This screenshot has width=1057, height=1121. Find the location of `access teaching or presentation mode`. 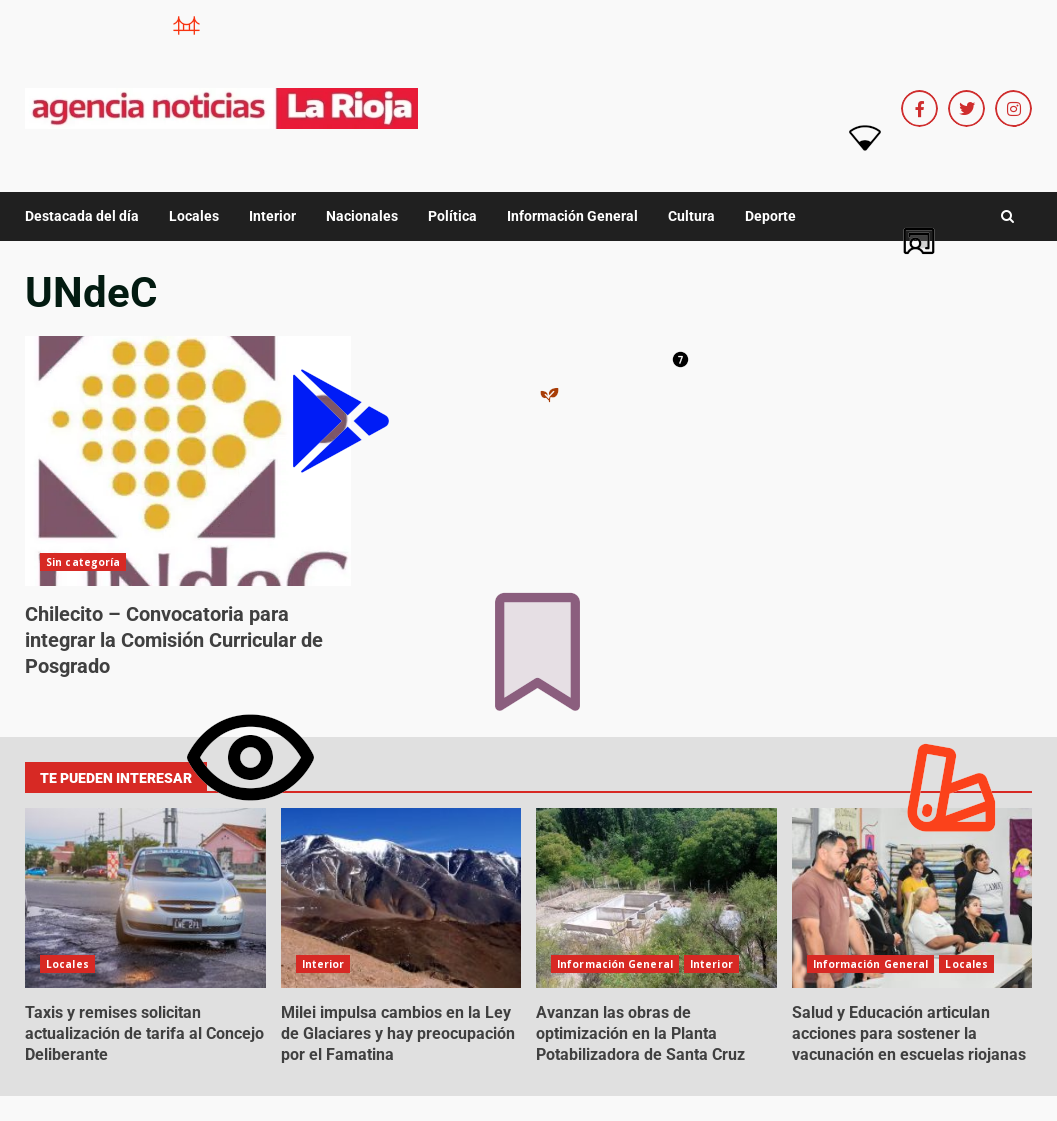

access teaching or presentation mode is located at coordinates (919, 241).